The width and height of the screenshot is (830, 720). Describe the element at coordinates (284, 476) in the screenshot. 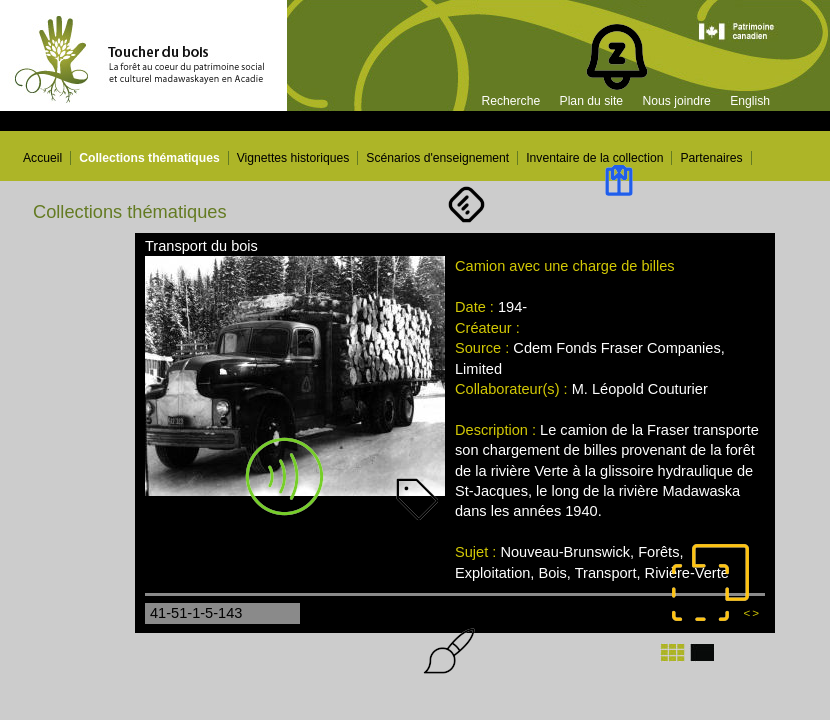

I see `tap to pay with contactless payment` at that location.